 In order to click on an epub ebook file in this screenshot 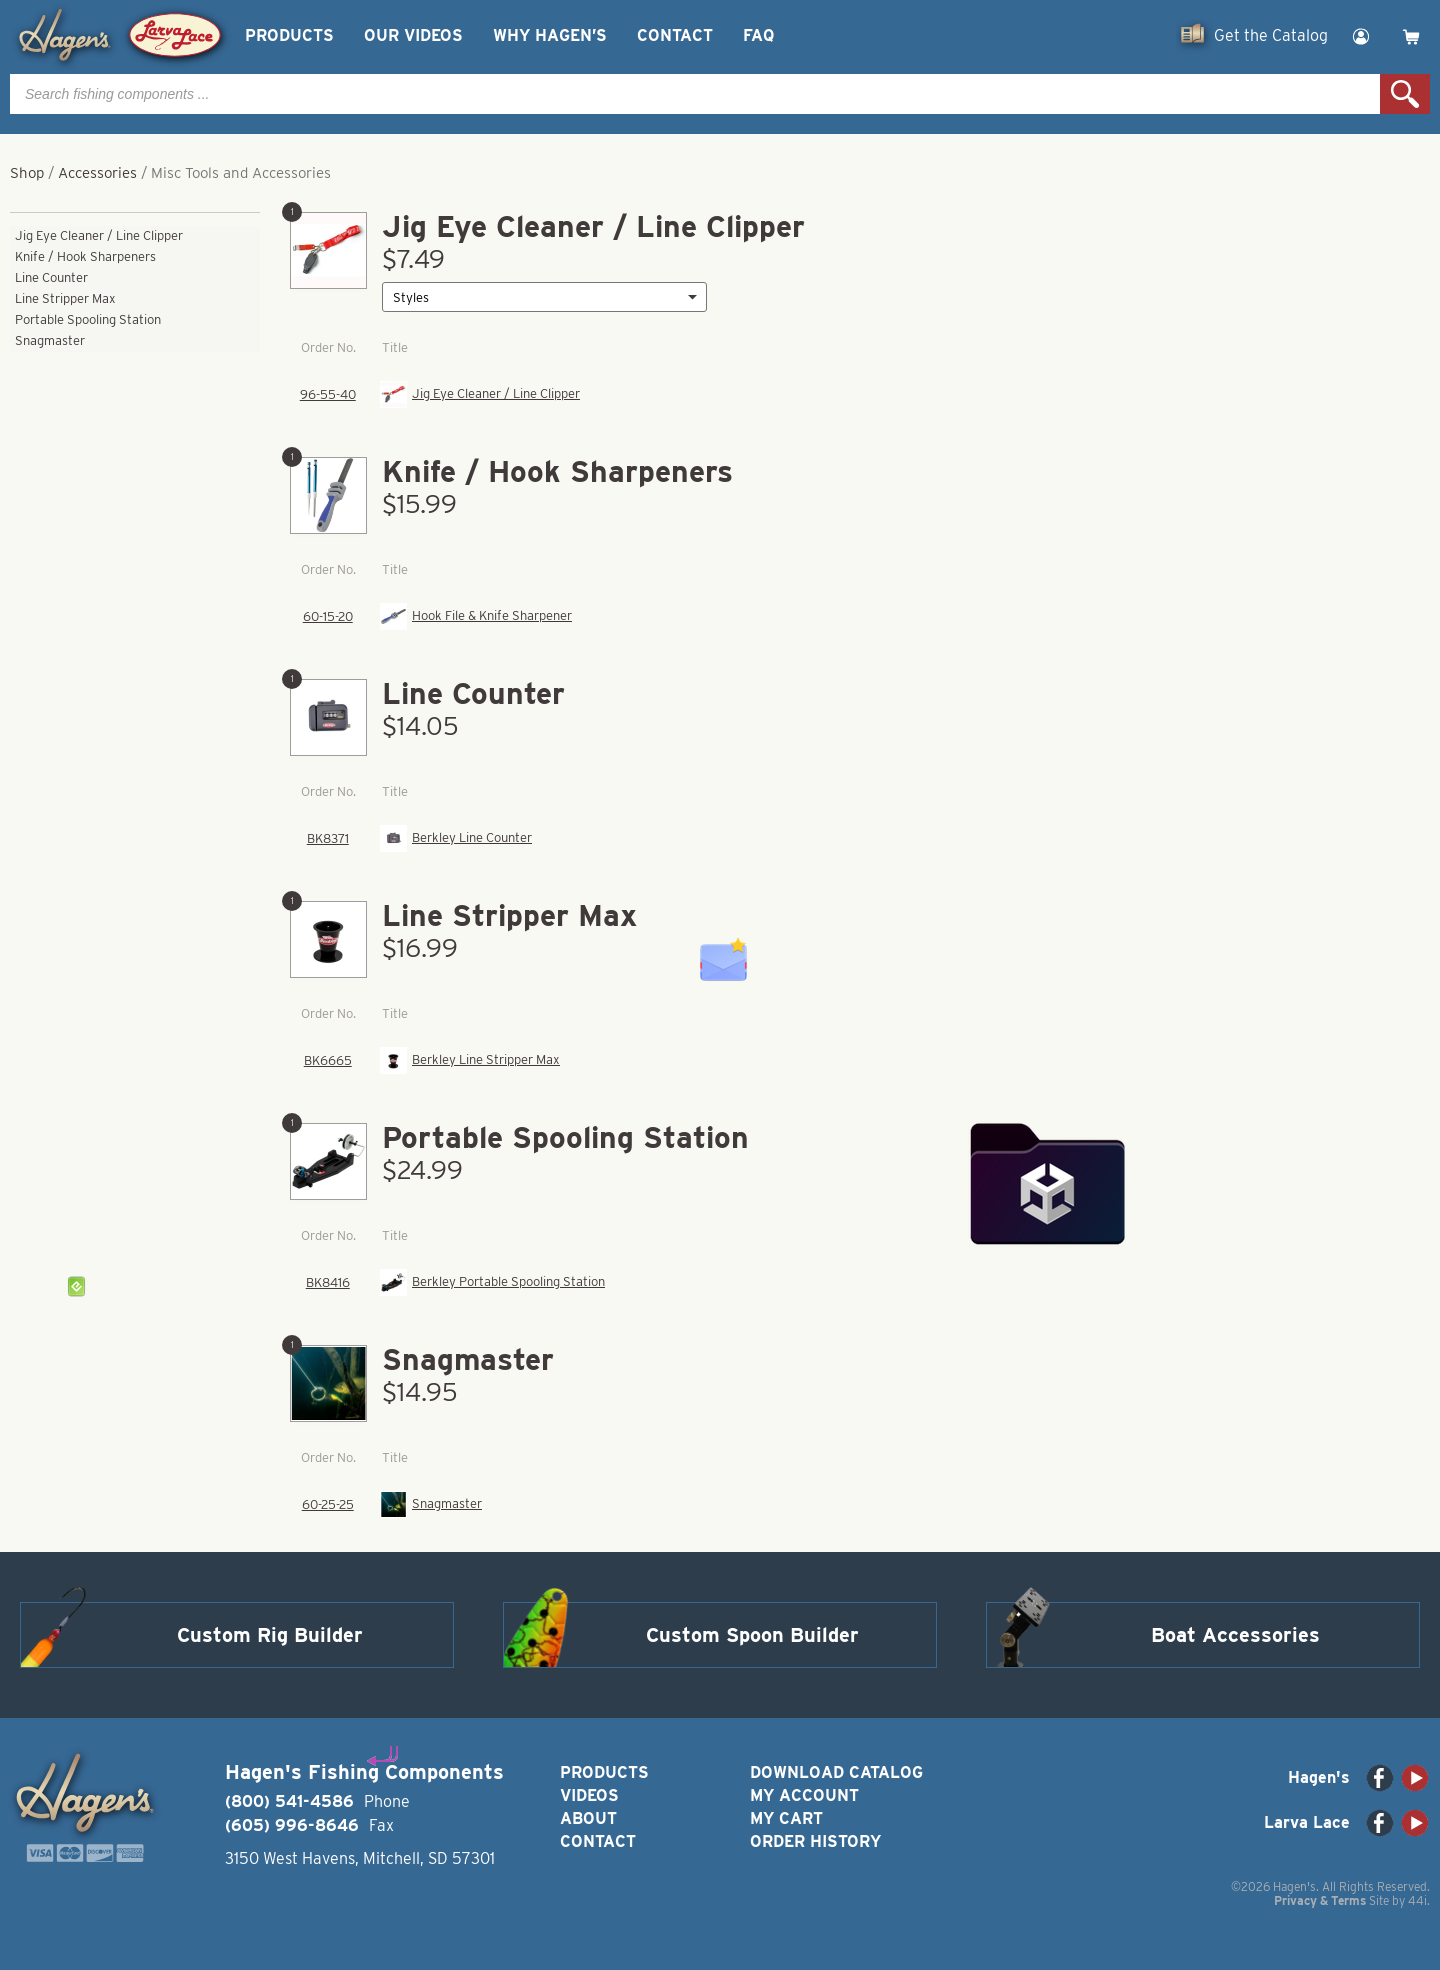, I will do `click(76, 1286)`.